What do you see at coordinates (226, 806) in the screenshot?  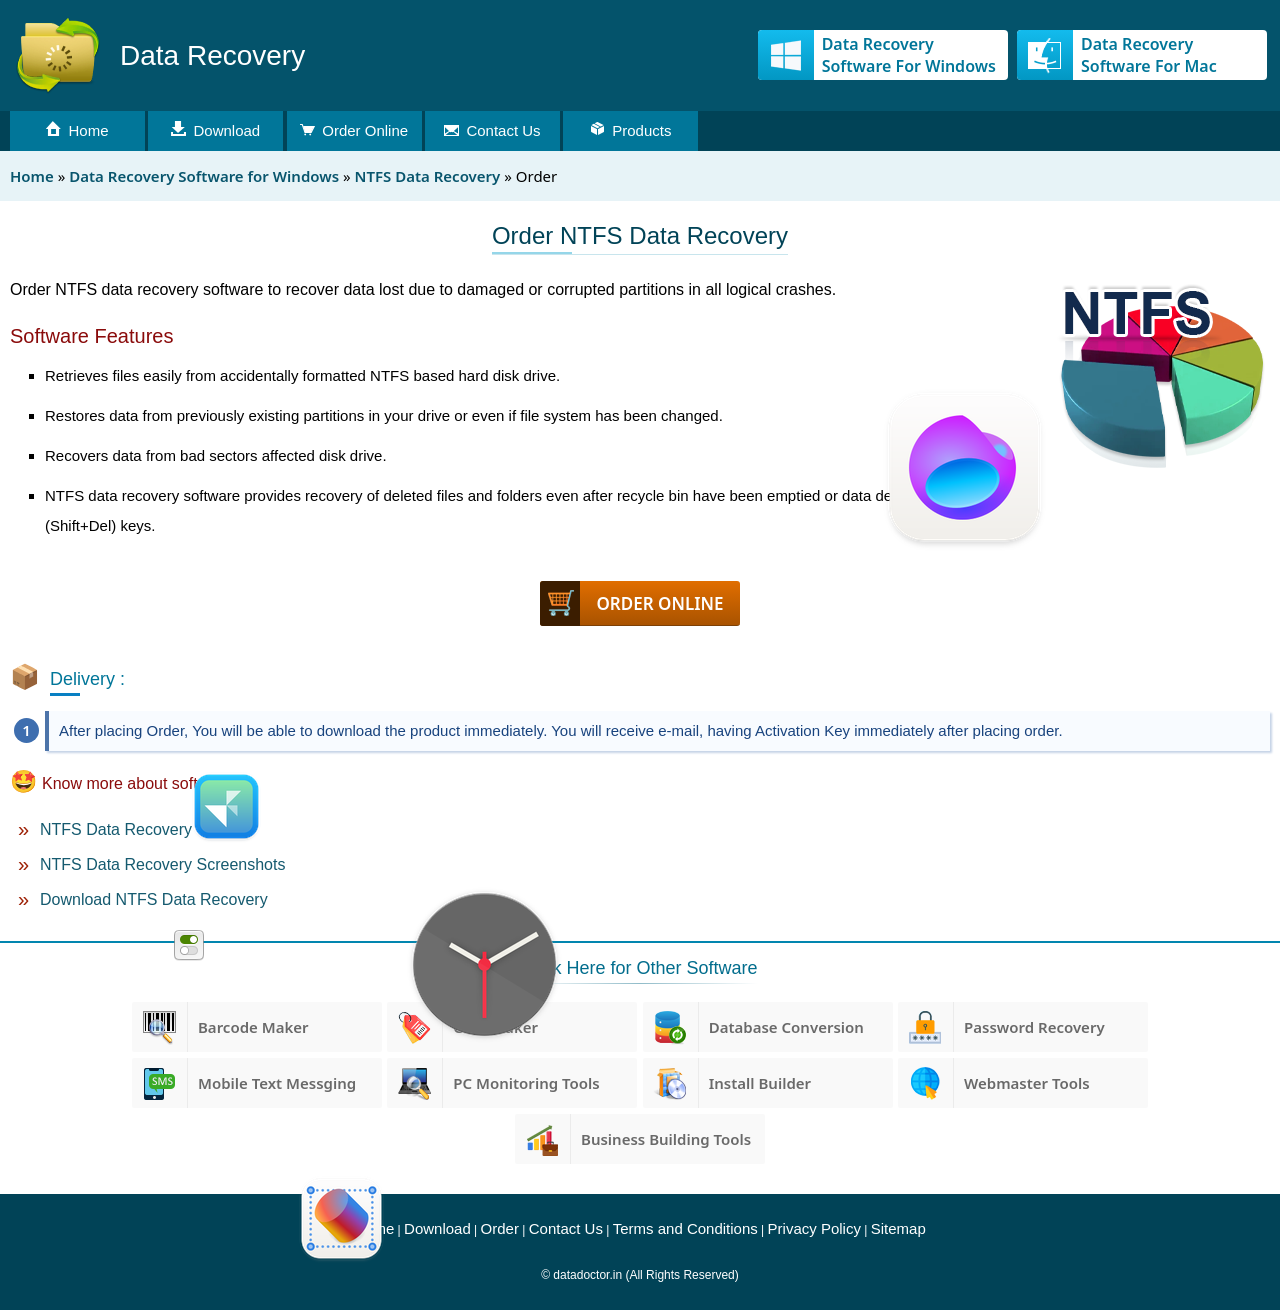 I see `open the adwaita demo app` at bounding box center [226, 806].